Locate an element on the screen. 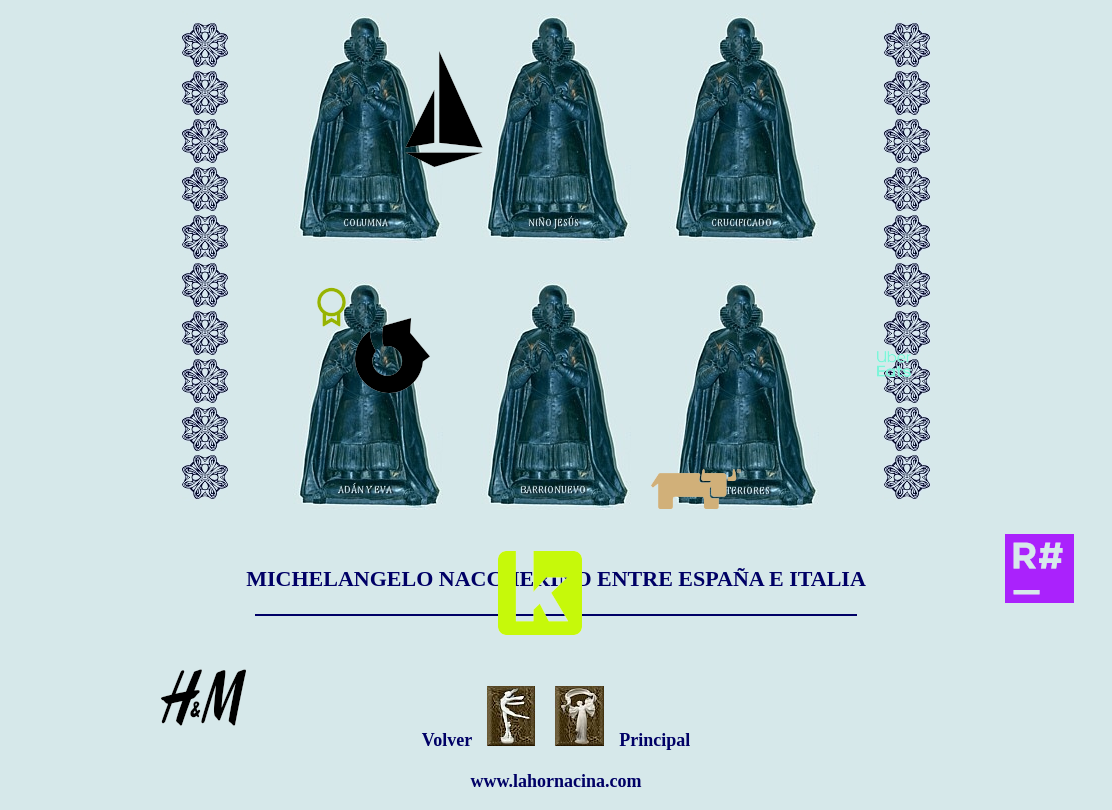  JetBrains ReSharper application logo is located at coordinates (1039, 568).